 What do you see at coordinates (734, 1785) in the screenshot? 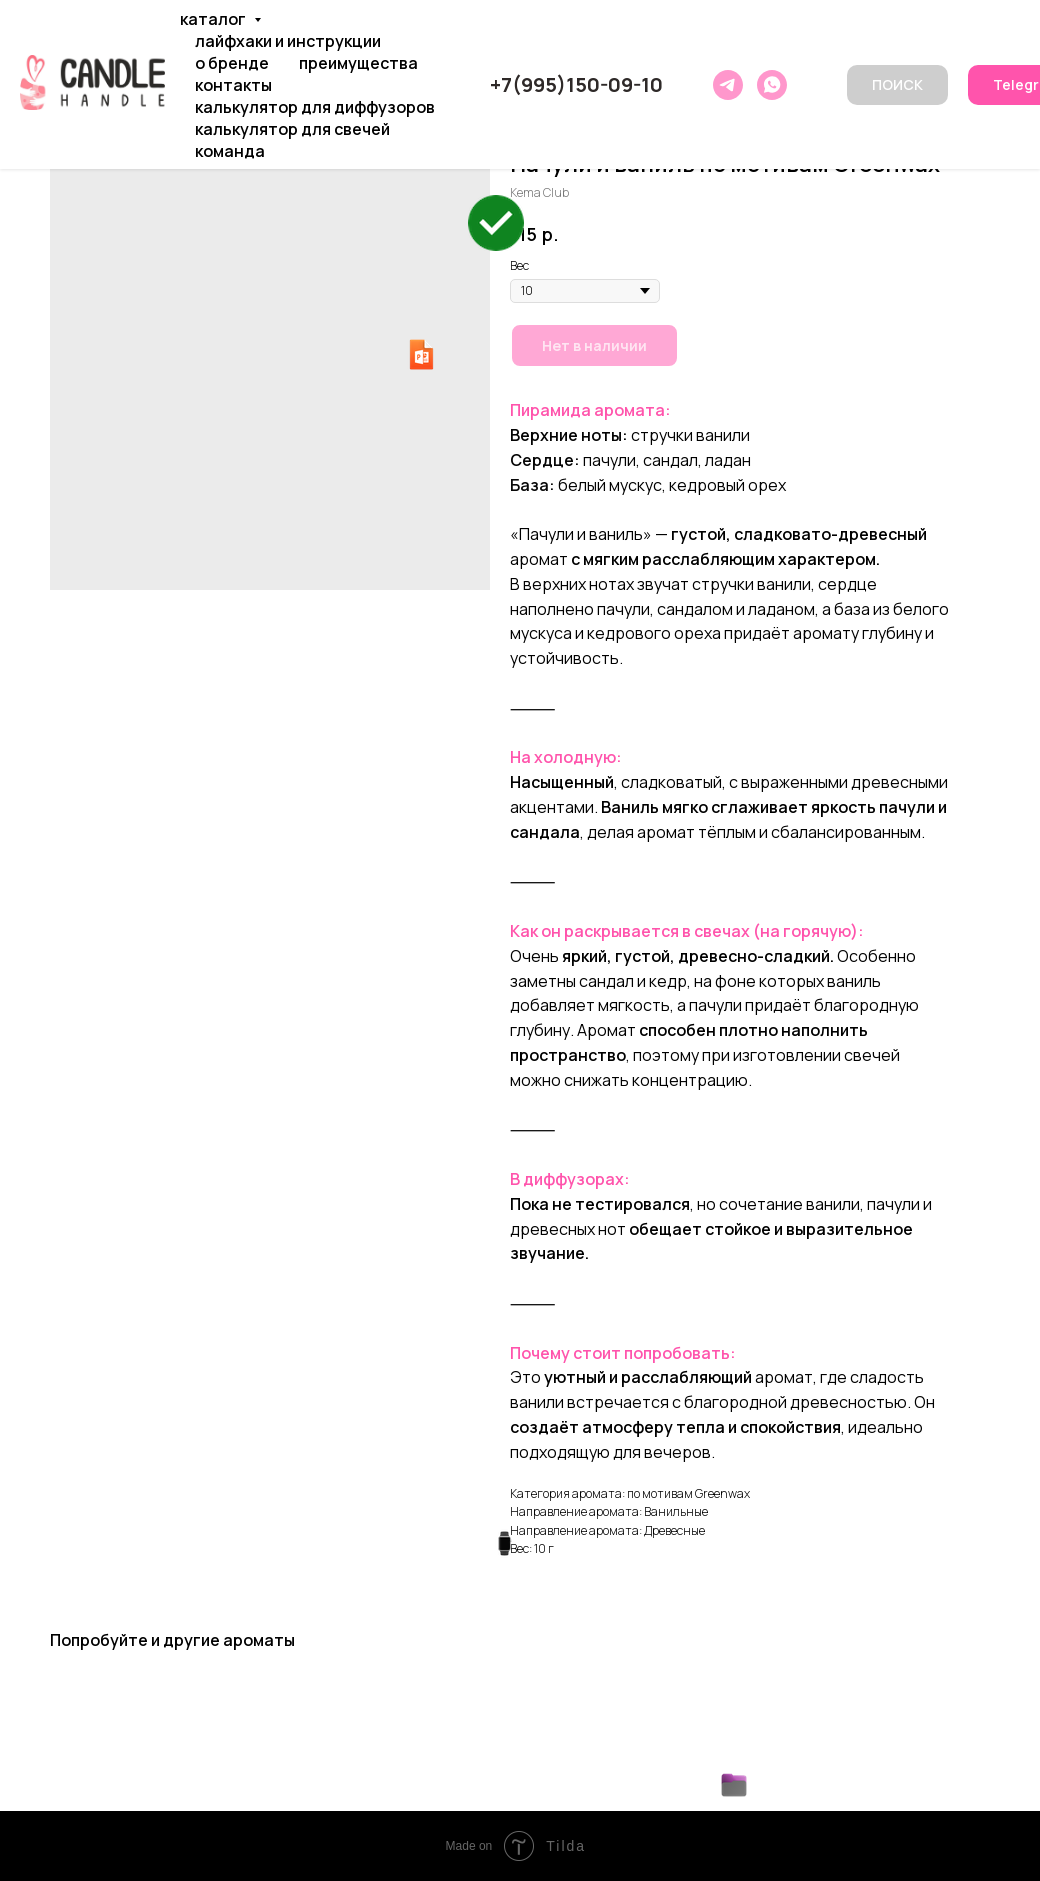
I see `open folder containing files` at bounding box center [734, 1785].